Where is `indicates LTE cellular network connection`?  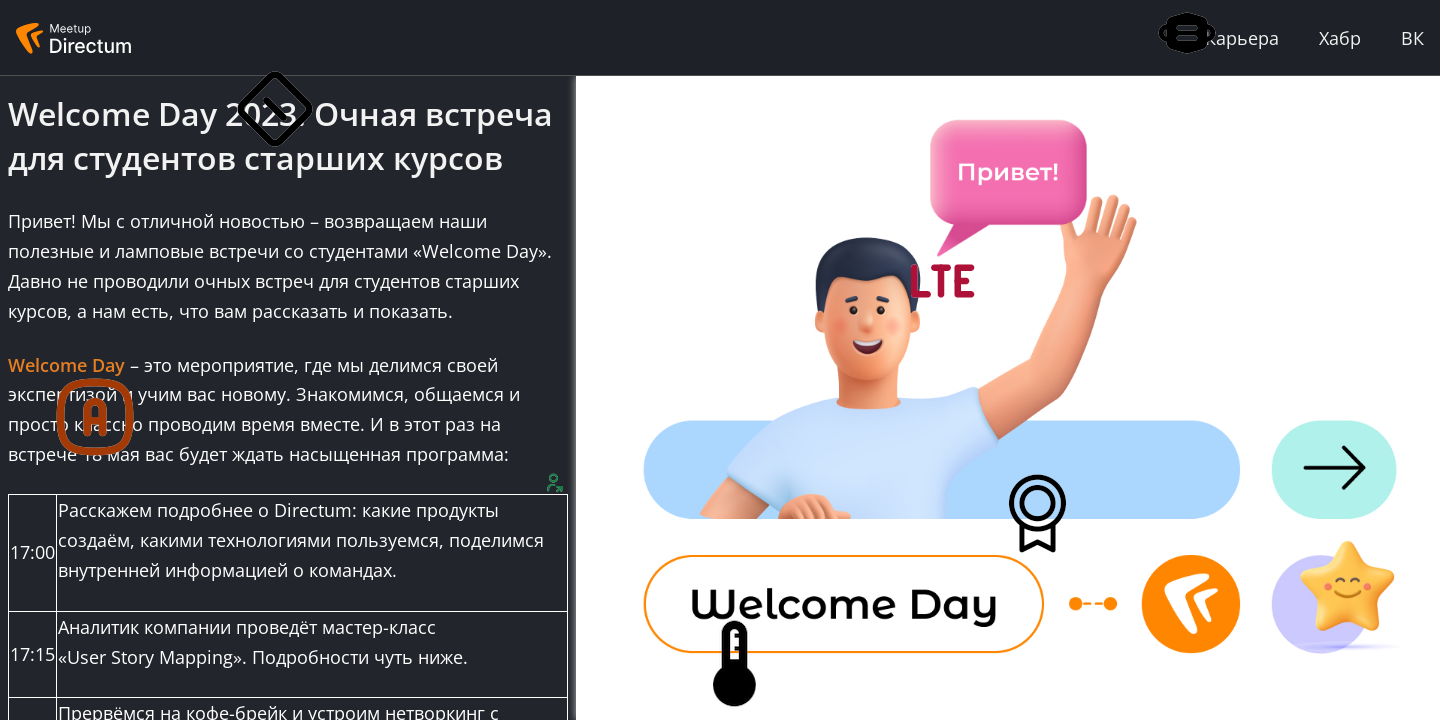
indicates LTE cellular network connection is located at coordinates (941, 281).